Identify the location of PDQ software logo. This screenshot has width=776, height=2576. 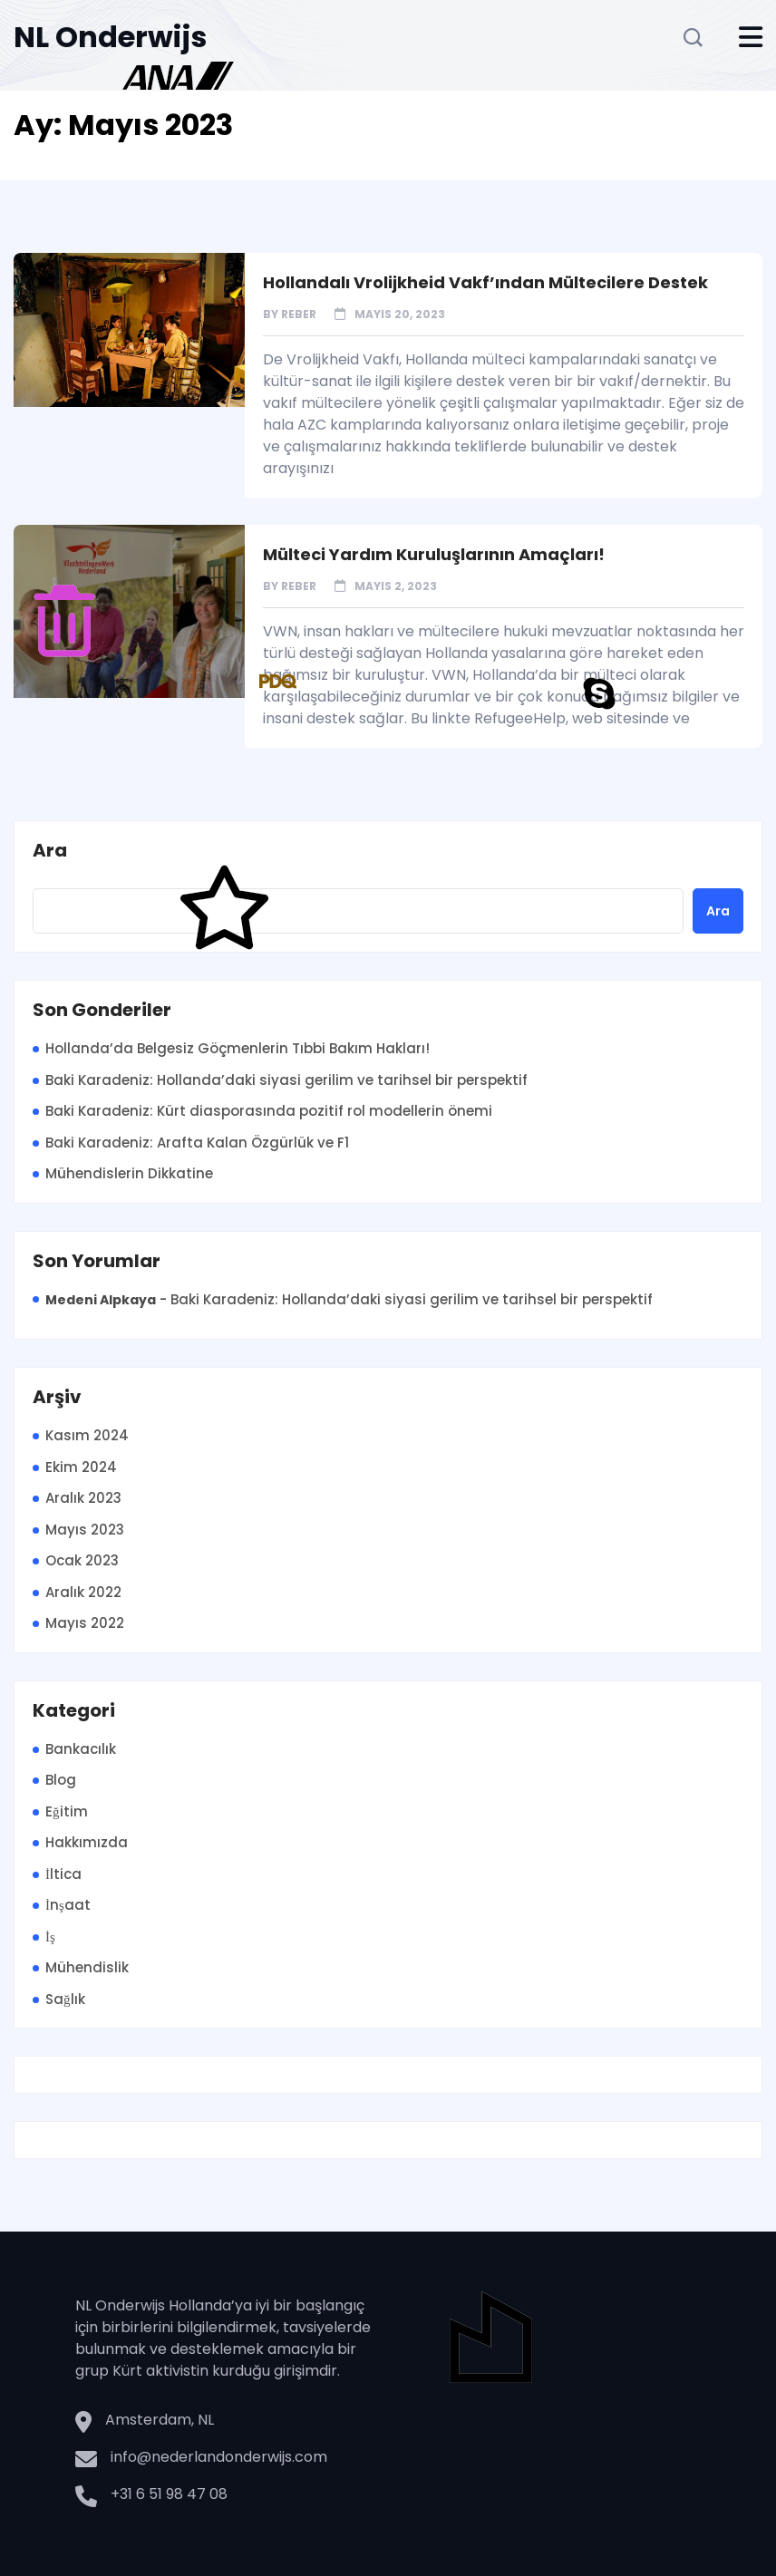
(277, 681).